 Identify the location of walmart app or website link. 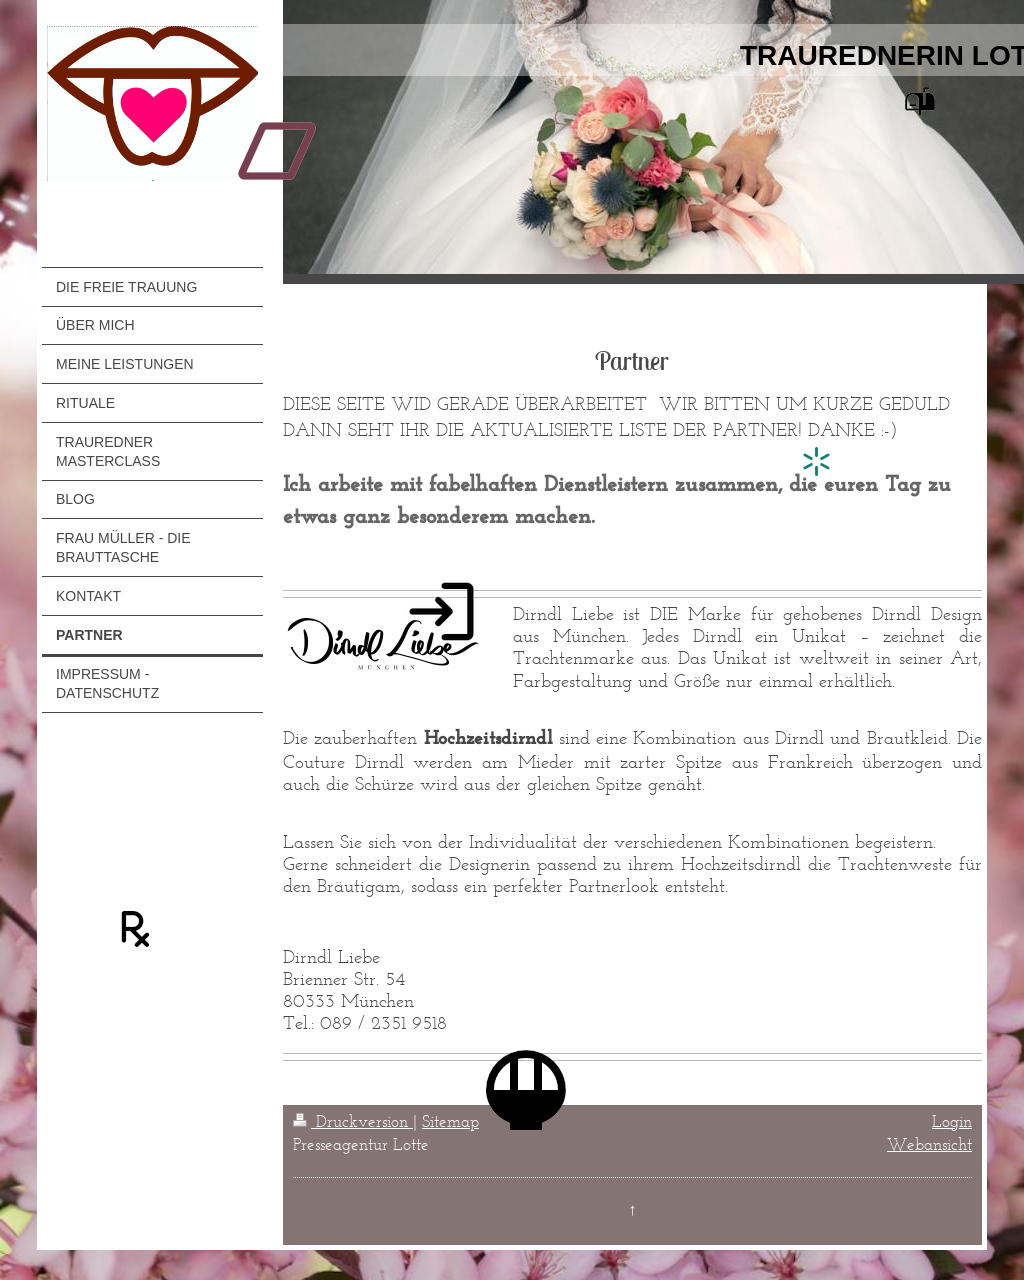
(816, 461).